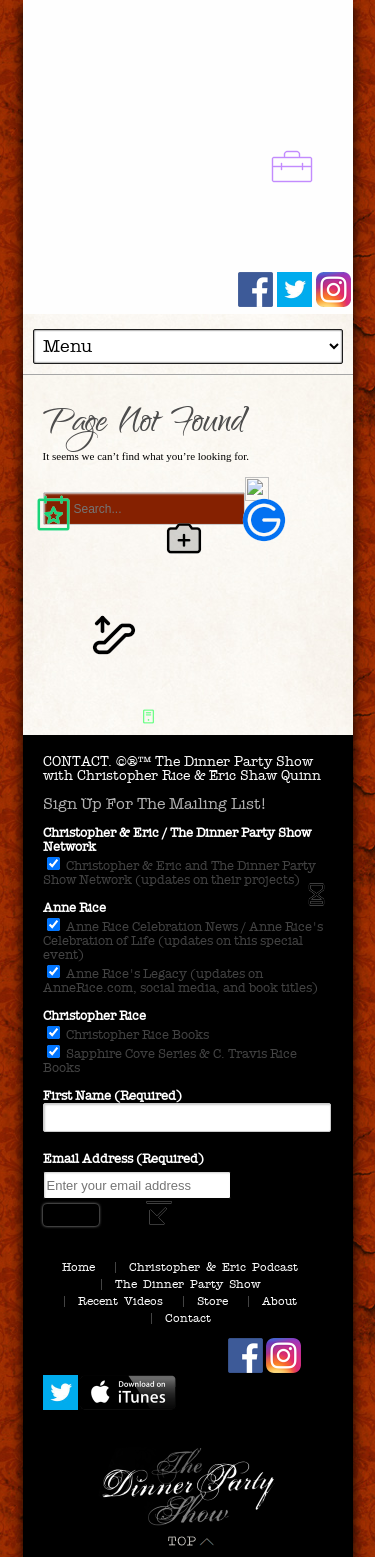  I want to click on indicates time is running low, so click(316, 894).